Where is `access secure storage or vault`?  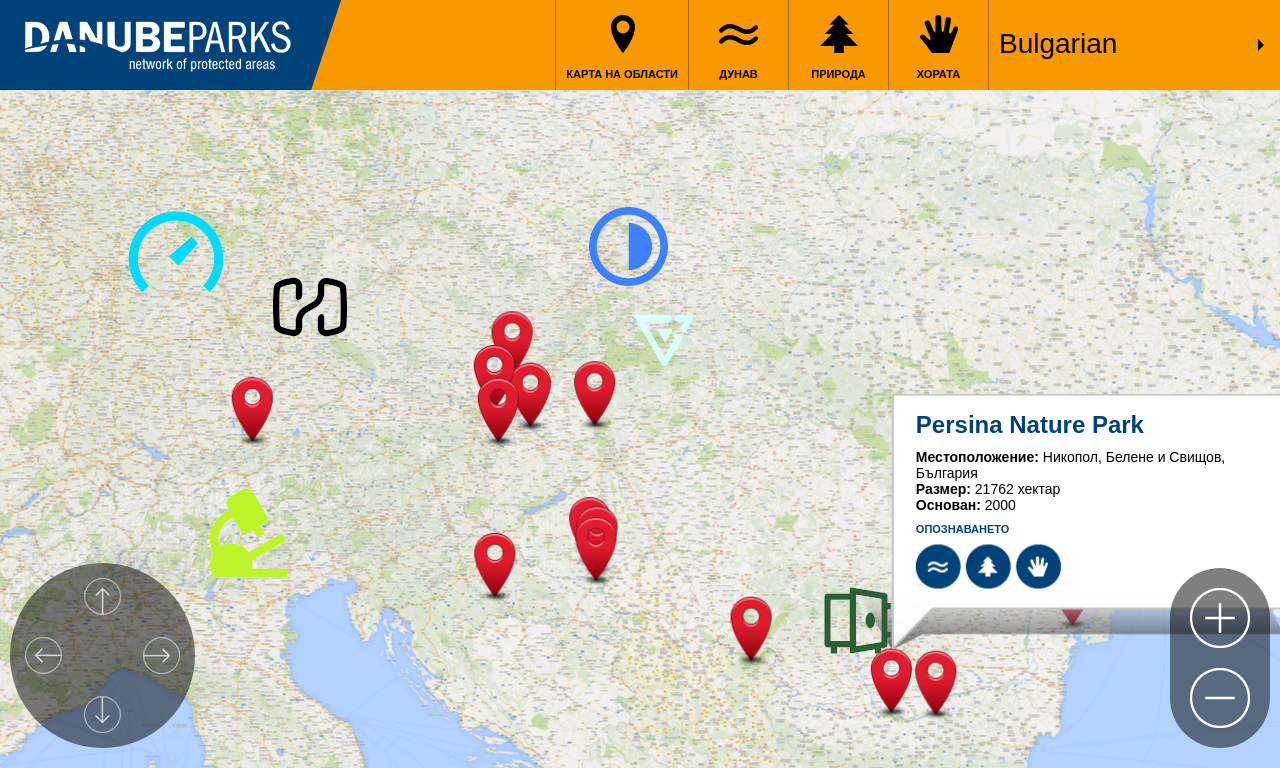
access secure storage or vault is located at coordinates (856, 622).